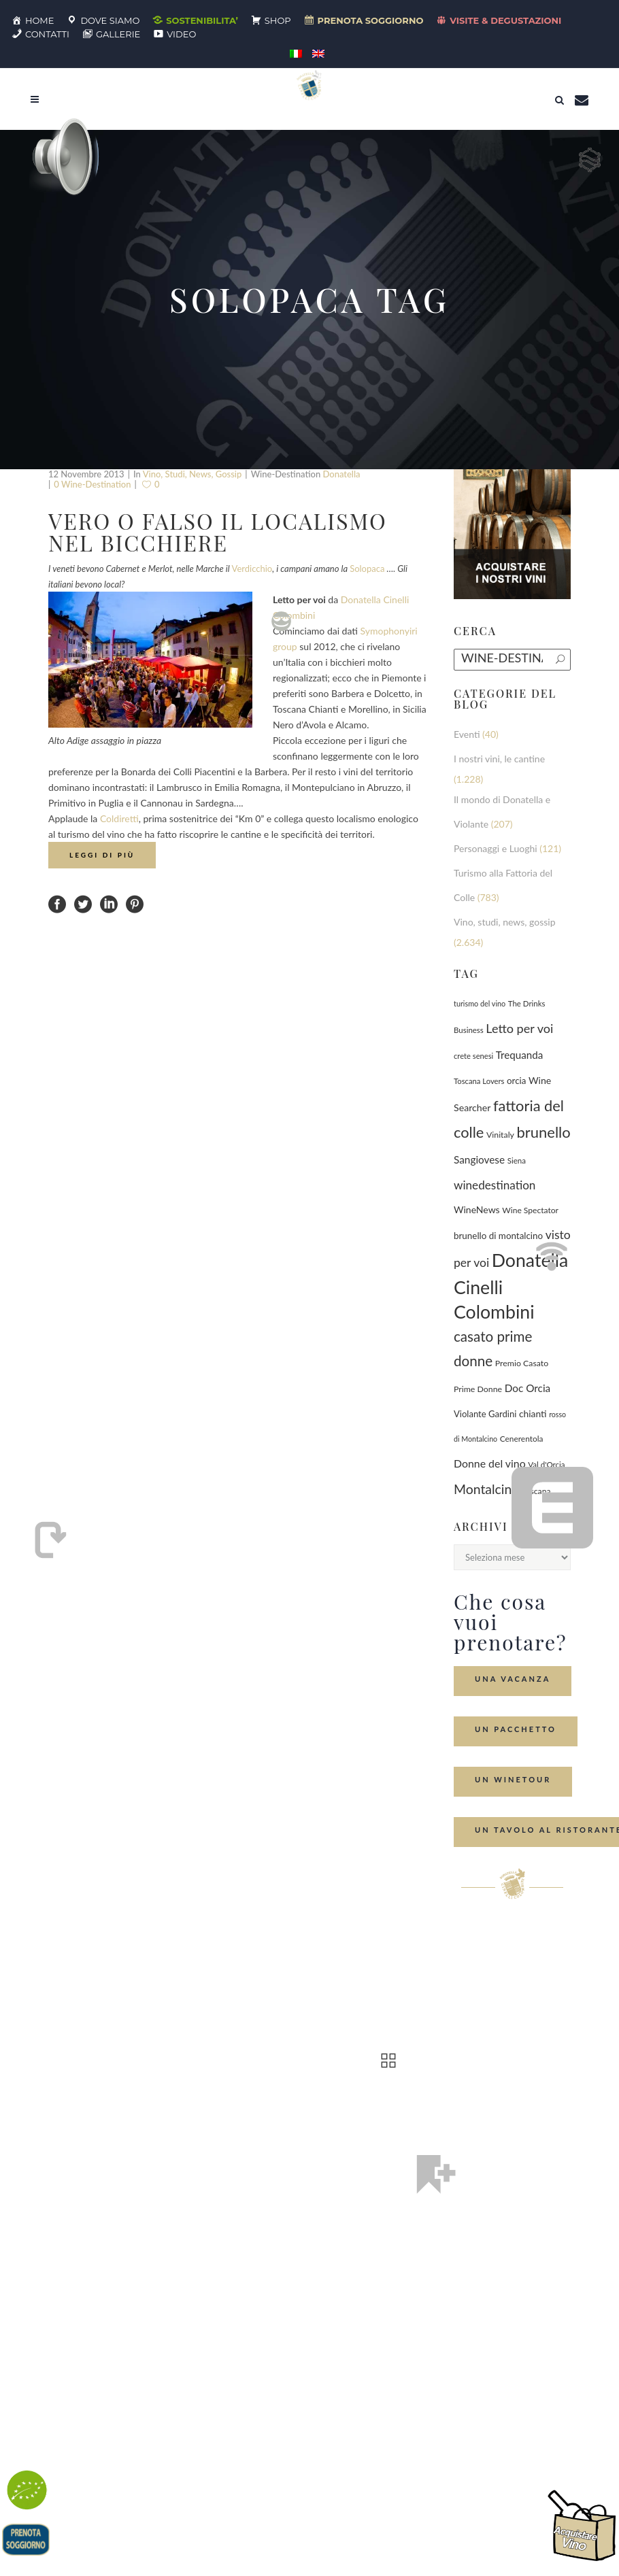 This screenshot has width=619, height=2576. I want to click on access msn account settings, so click(388, 2061).